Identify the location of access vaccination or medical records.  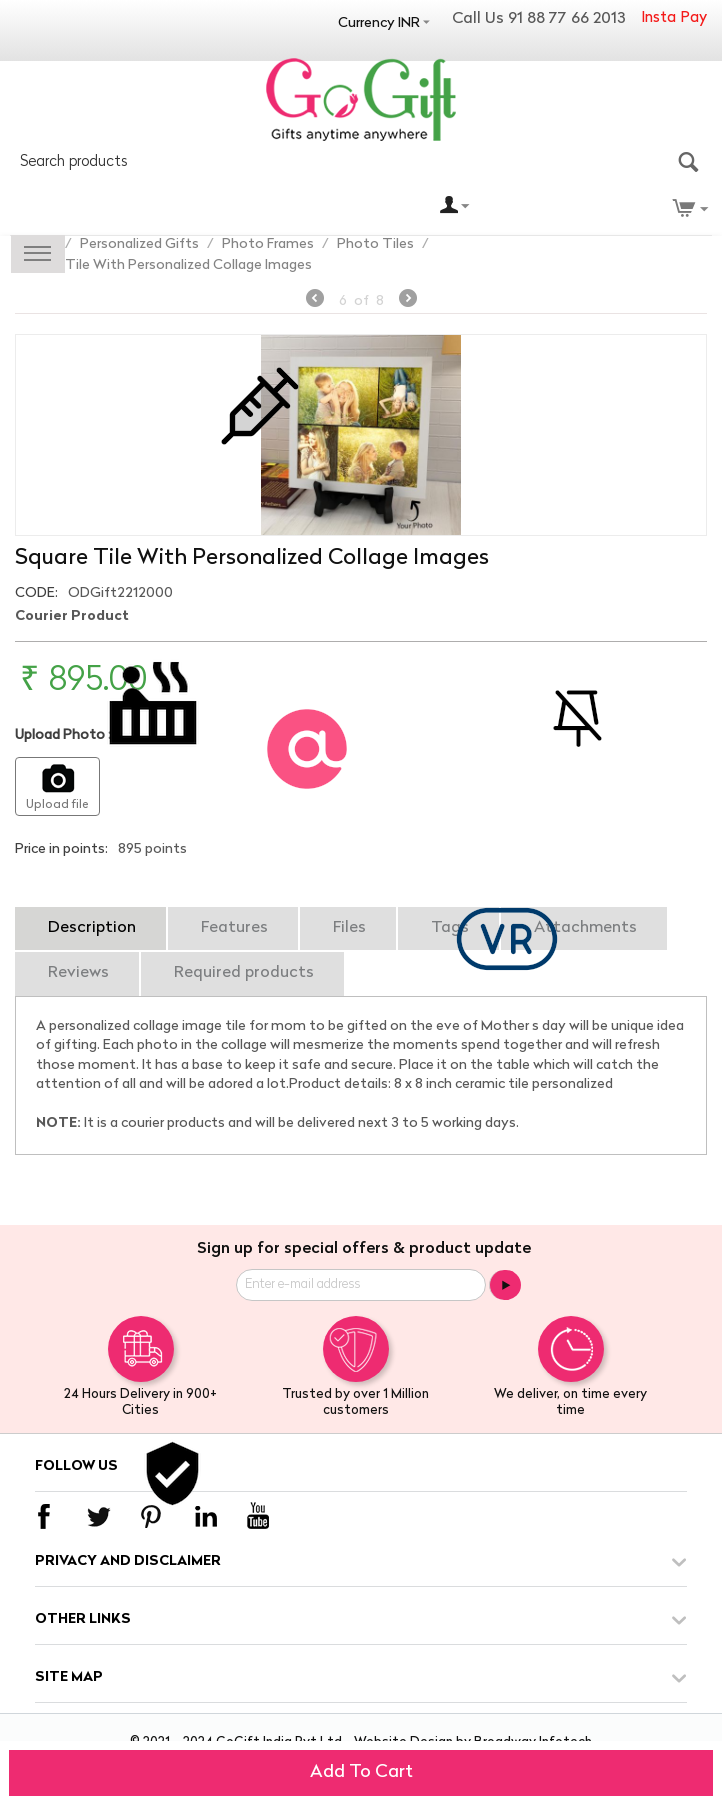
(260, 406).